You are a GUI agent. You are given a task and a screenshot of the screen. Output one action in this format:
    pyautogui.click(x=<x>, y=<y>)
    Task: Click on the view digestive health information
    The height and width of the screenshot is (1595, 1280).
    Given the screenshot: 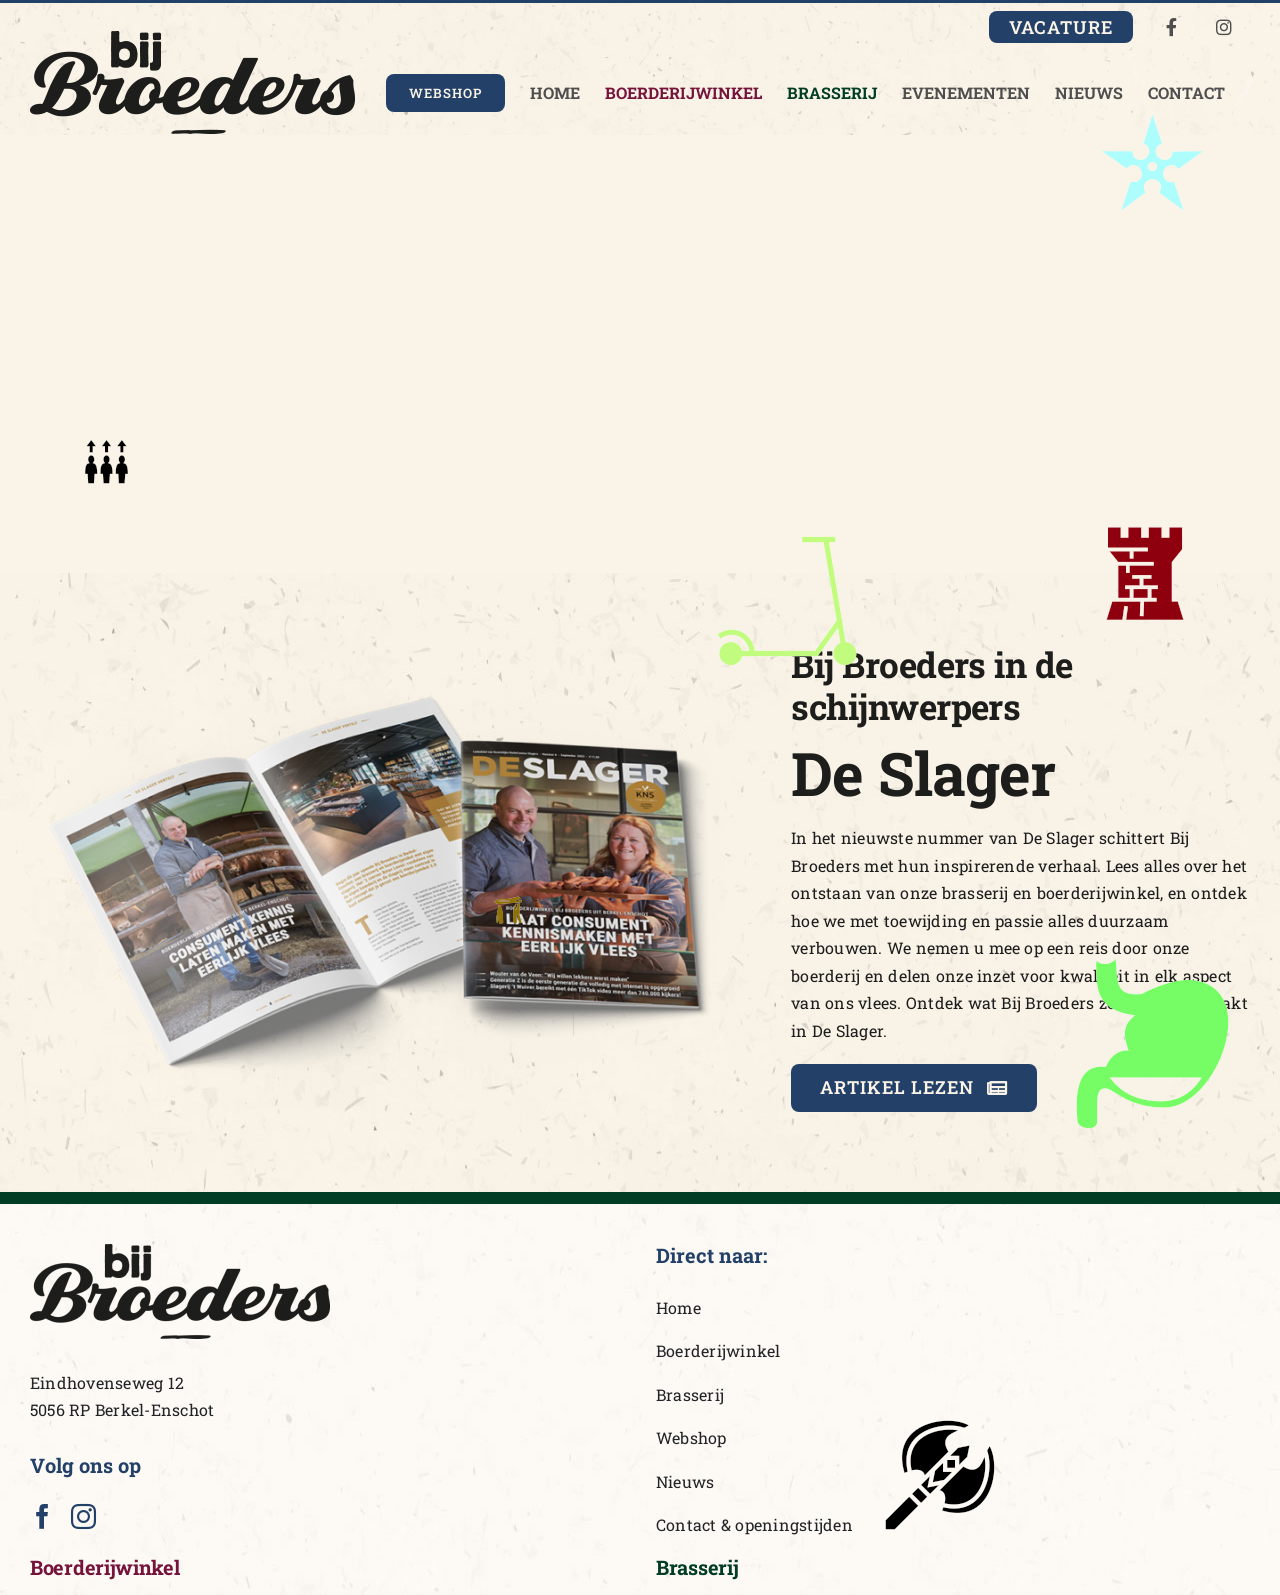 What is the action you would take?
    pyautogui.click(x=1152, y=1043)
    